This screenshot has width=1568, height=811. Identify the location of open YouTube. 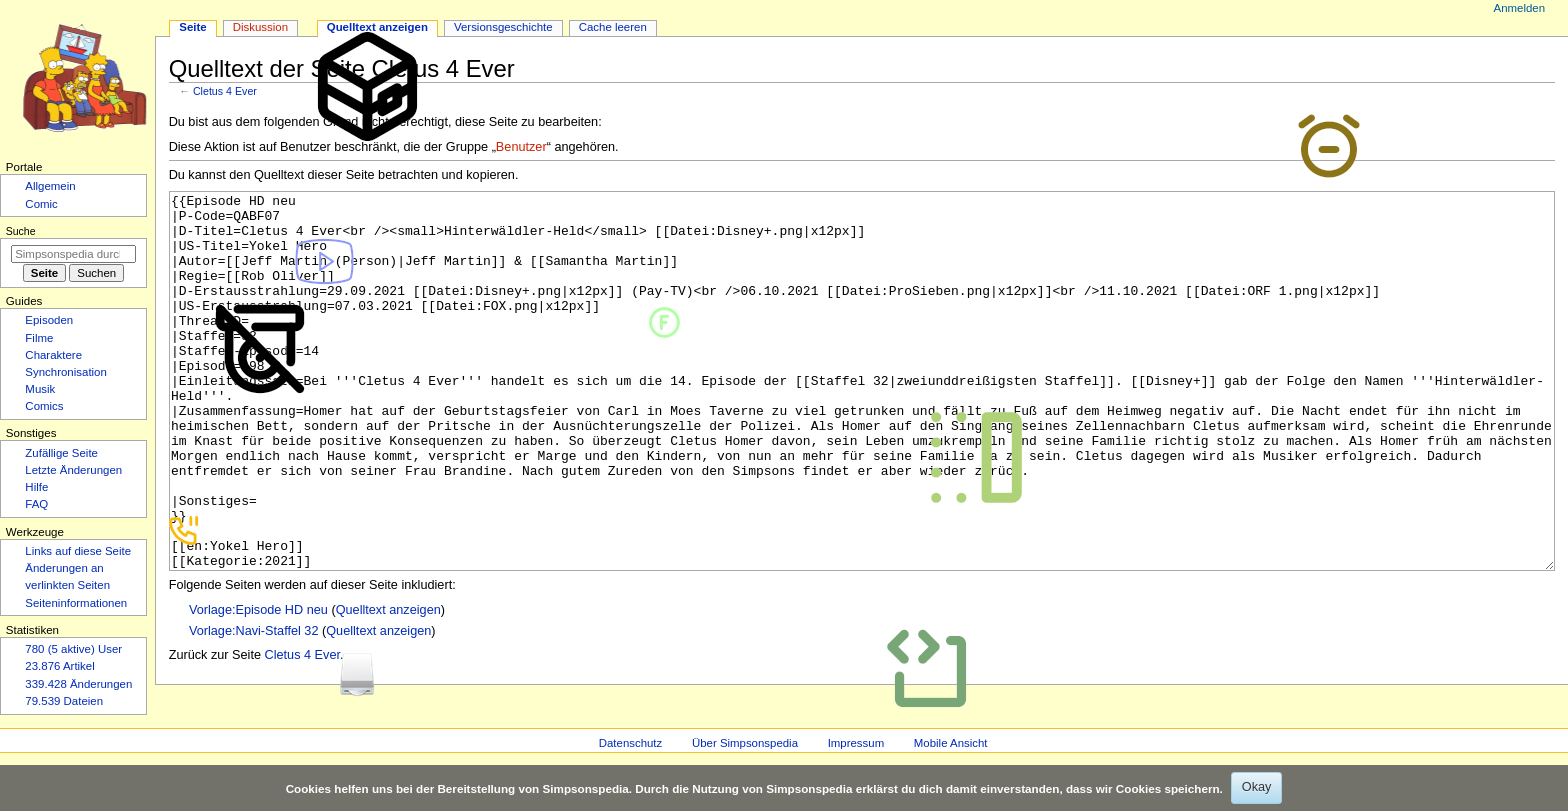
(324, 261).